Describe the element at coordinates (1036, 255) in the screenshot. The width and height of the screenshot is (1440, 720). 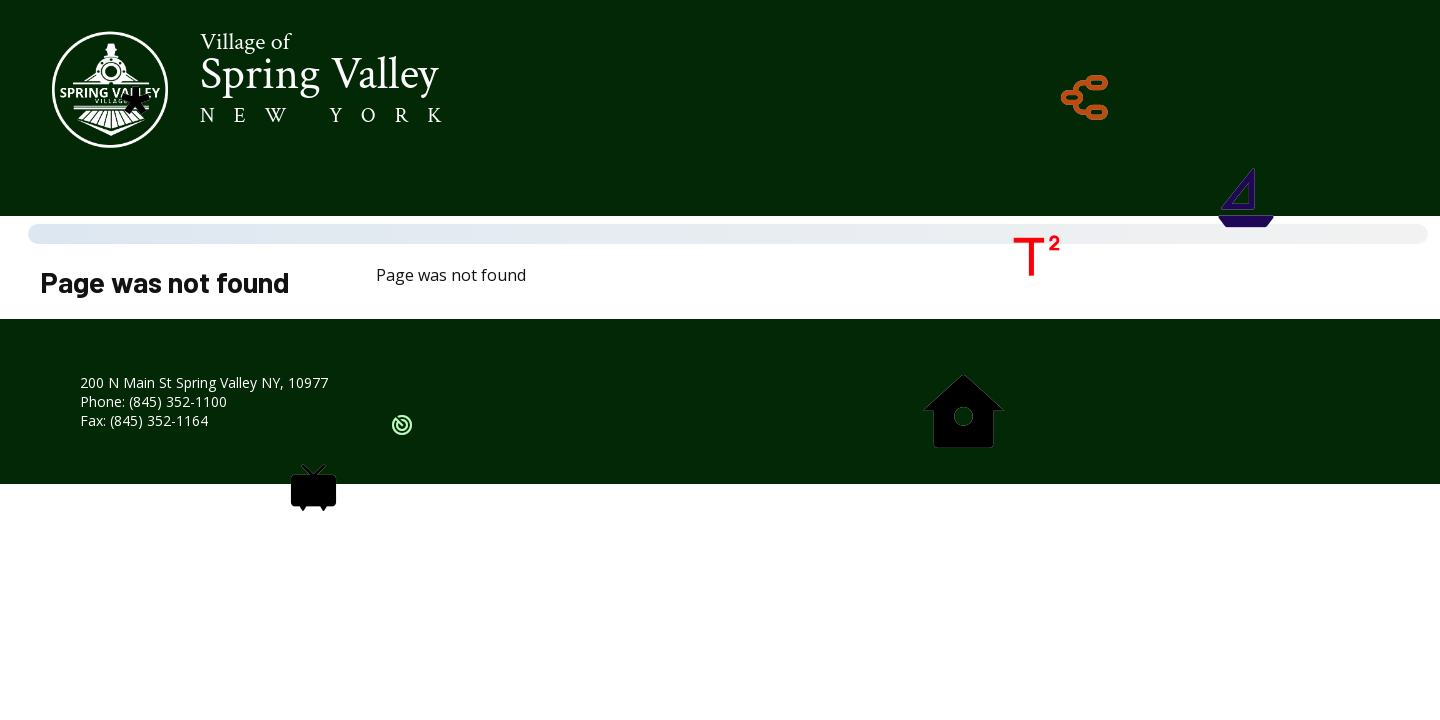
I see `format text as superscript` at that location.